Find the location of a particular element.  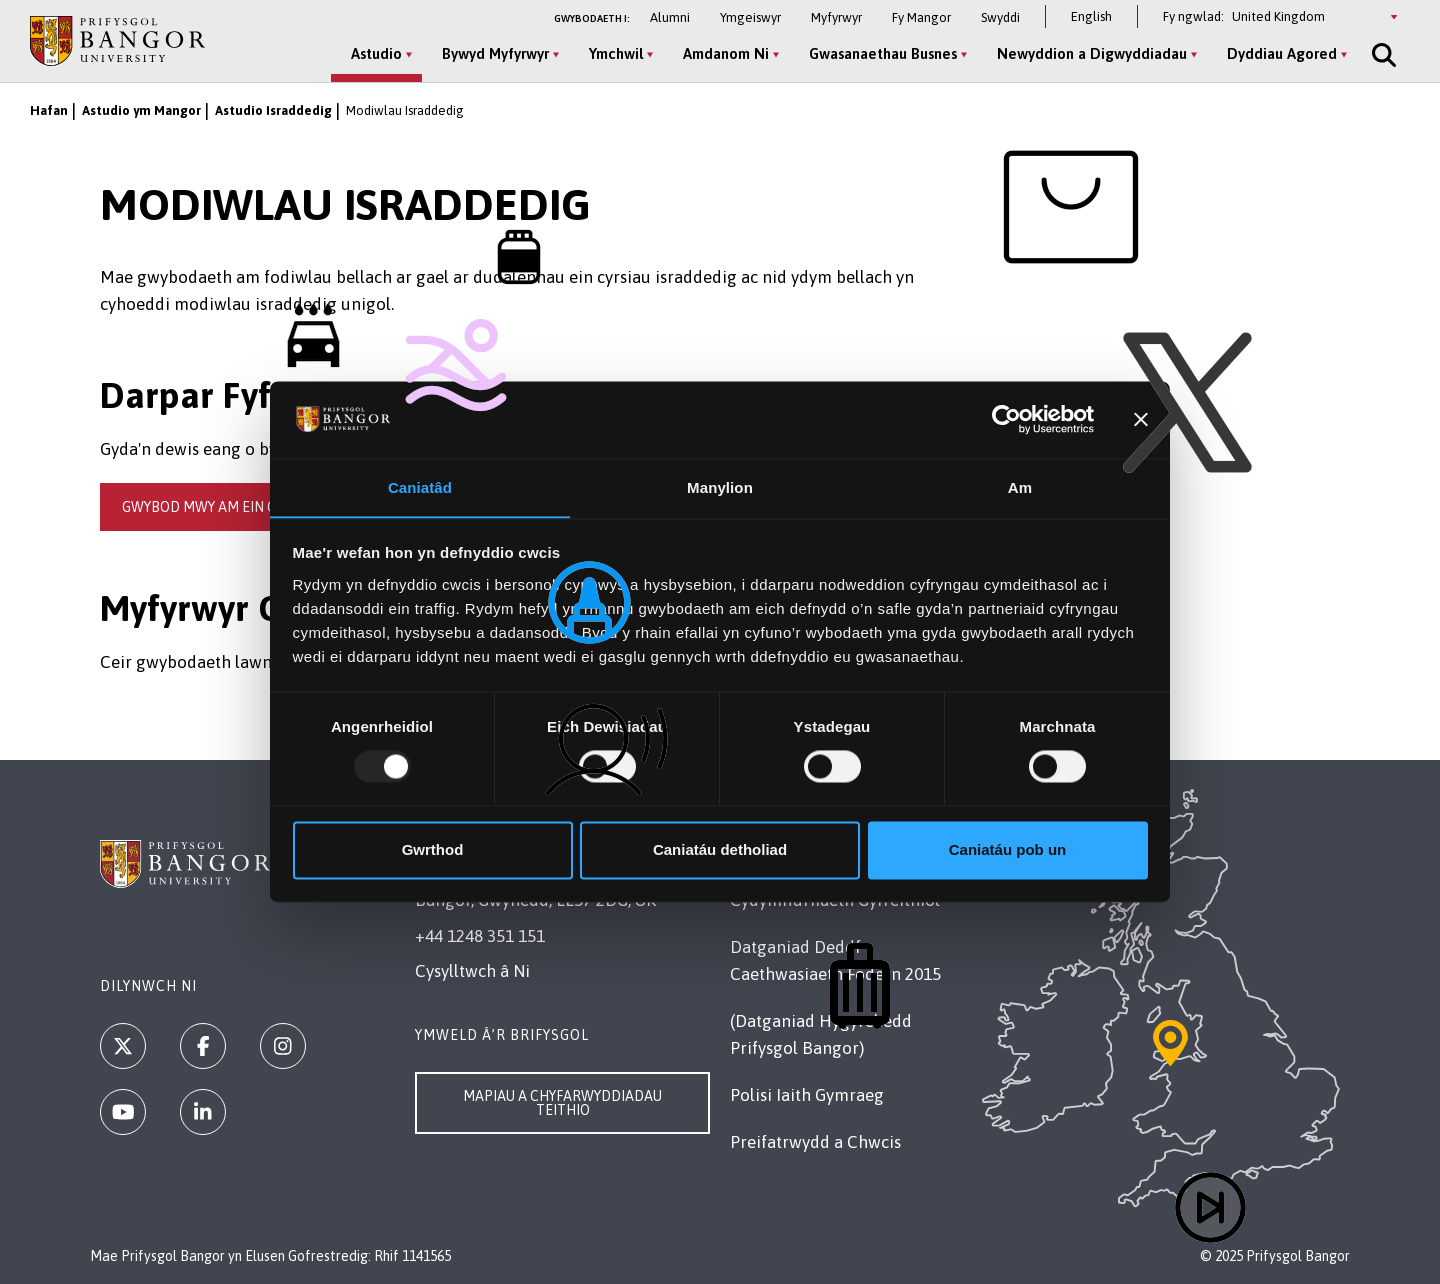

view your shopping bag is located at coordinates (1071, 207).